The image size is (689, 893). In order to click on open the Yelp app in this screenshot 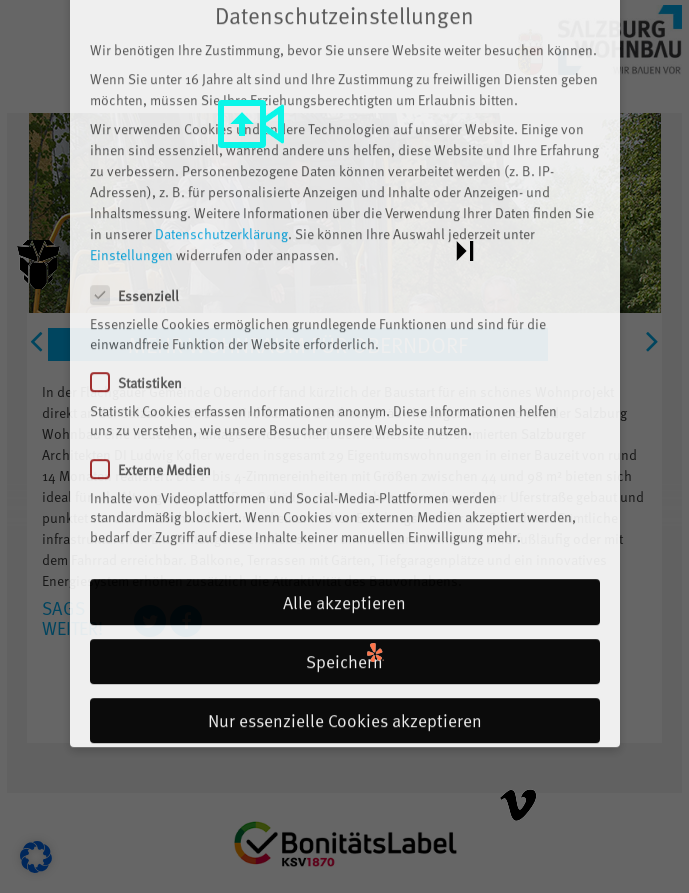, I will do `click(375, 652)`.